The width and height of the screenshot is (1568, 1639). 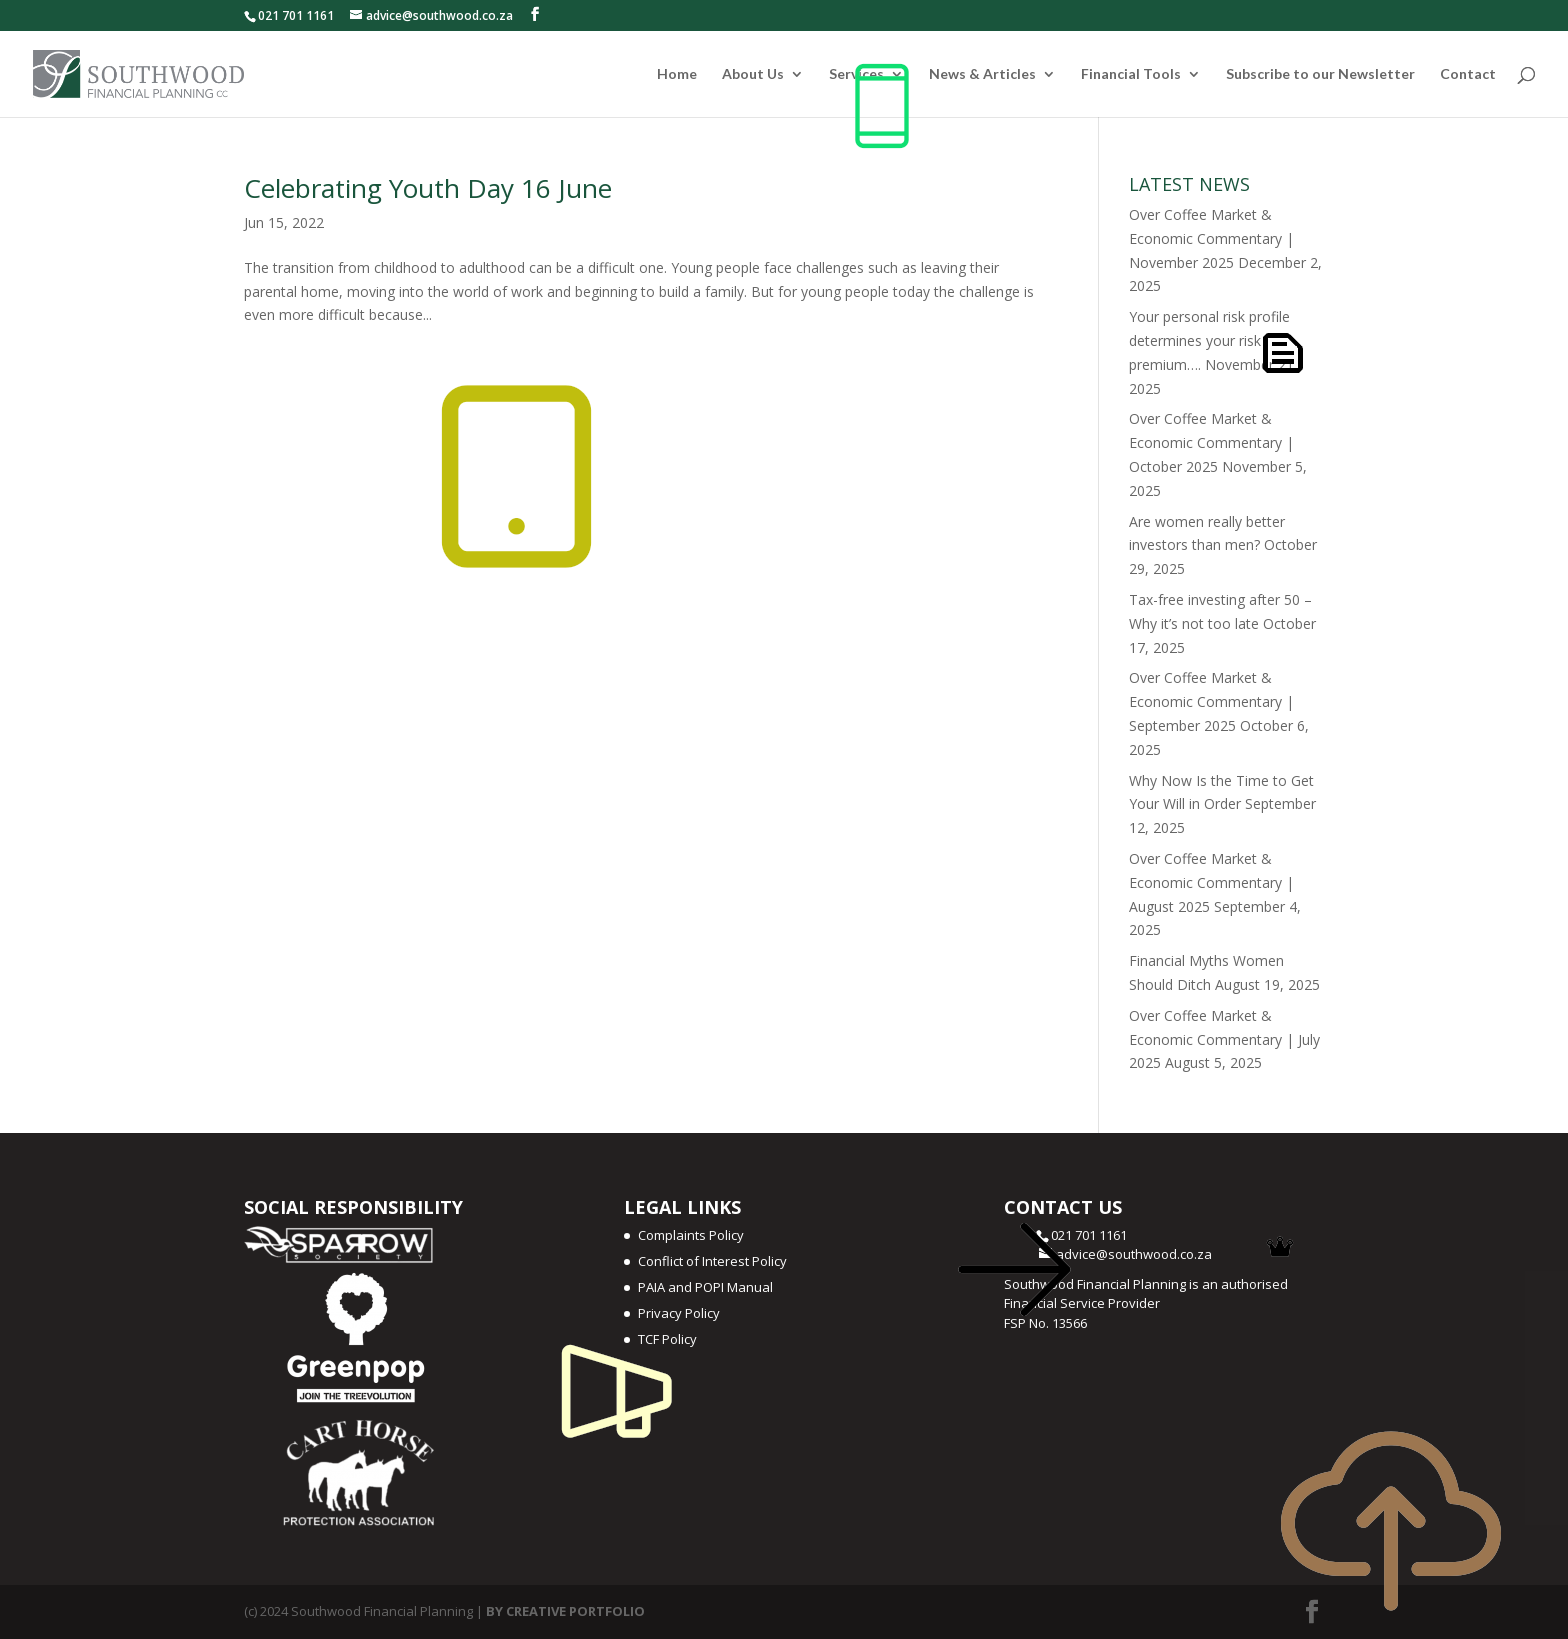 What do you see at coordinates (1283, 353) in the screenshot?
I see `view text document or note` at bounding box center [1283, 353].